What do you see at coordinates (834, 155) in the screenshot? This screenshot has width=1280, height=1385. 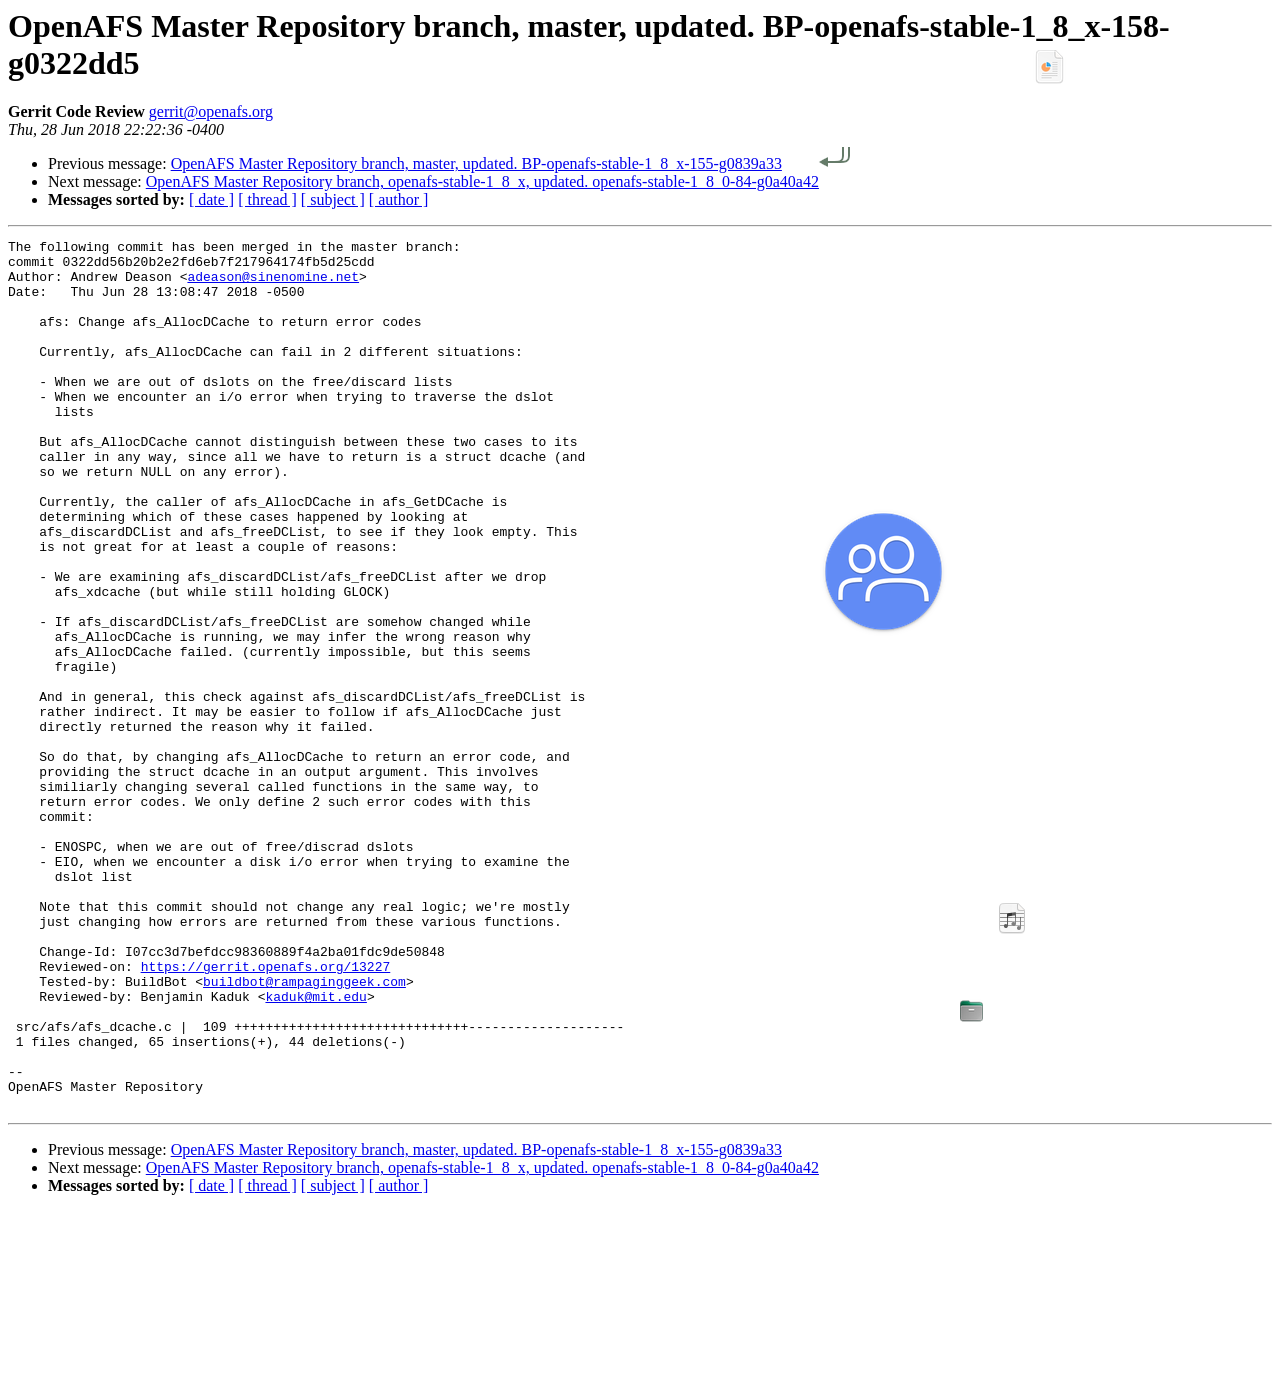 I see `reply to all recipients of an email` at bounding box center [834, 155].